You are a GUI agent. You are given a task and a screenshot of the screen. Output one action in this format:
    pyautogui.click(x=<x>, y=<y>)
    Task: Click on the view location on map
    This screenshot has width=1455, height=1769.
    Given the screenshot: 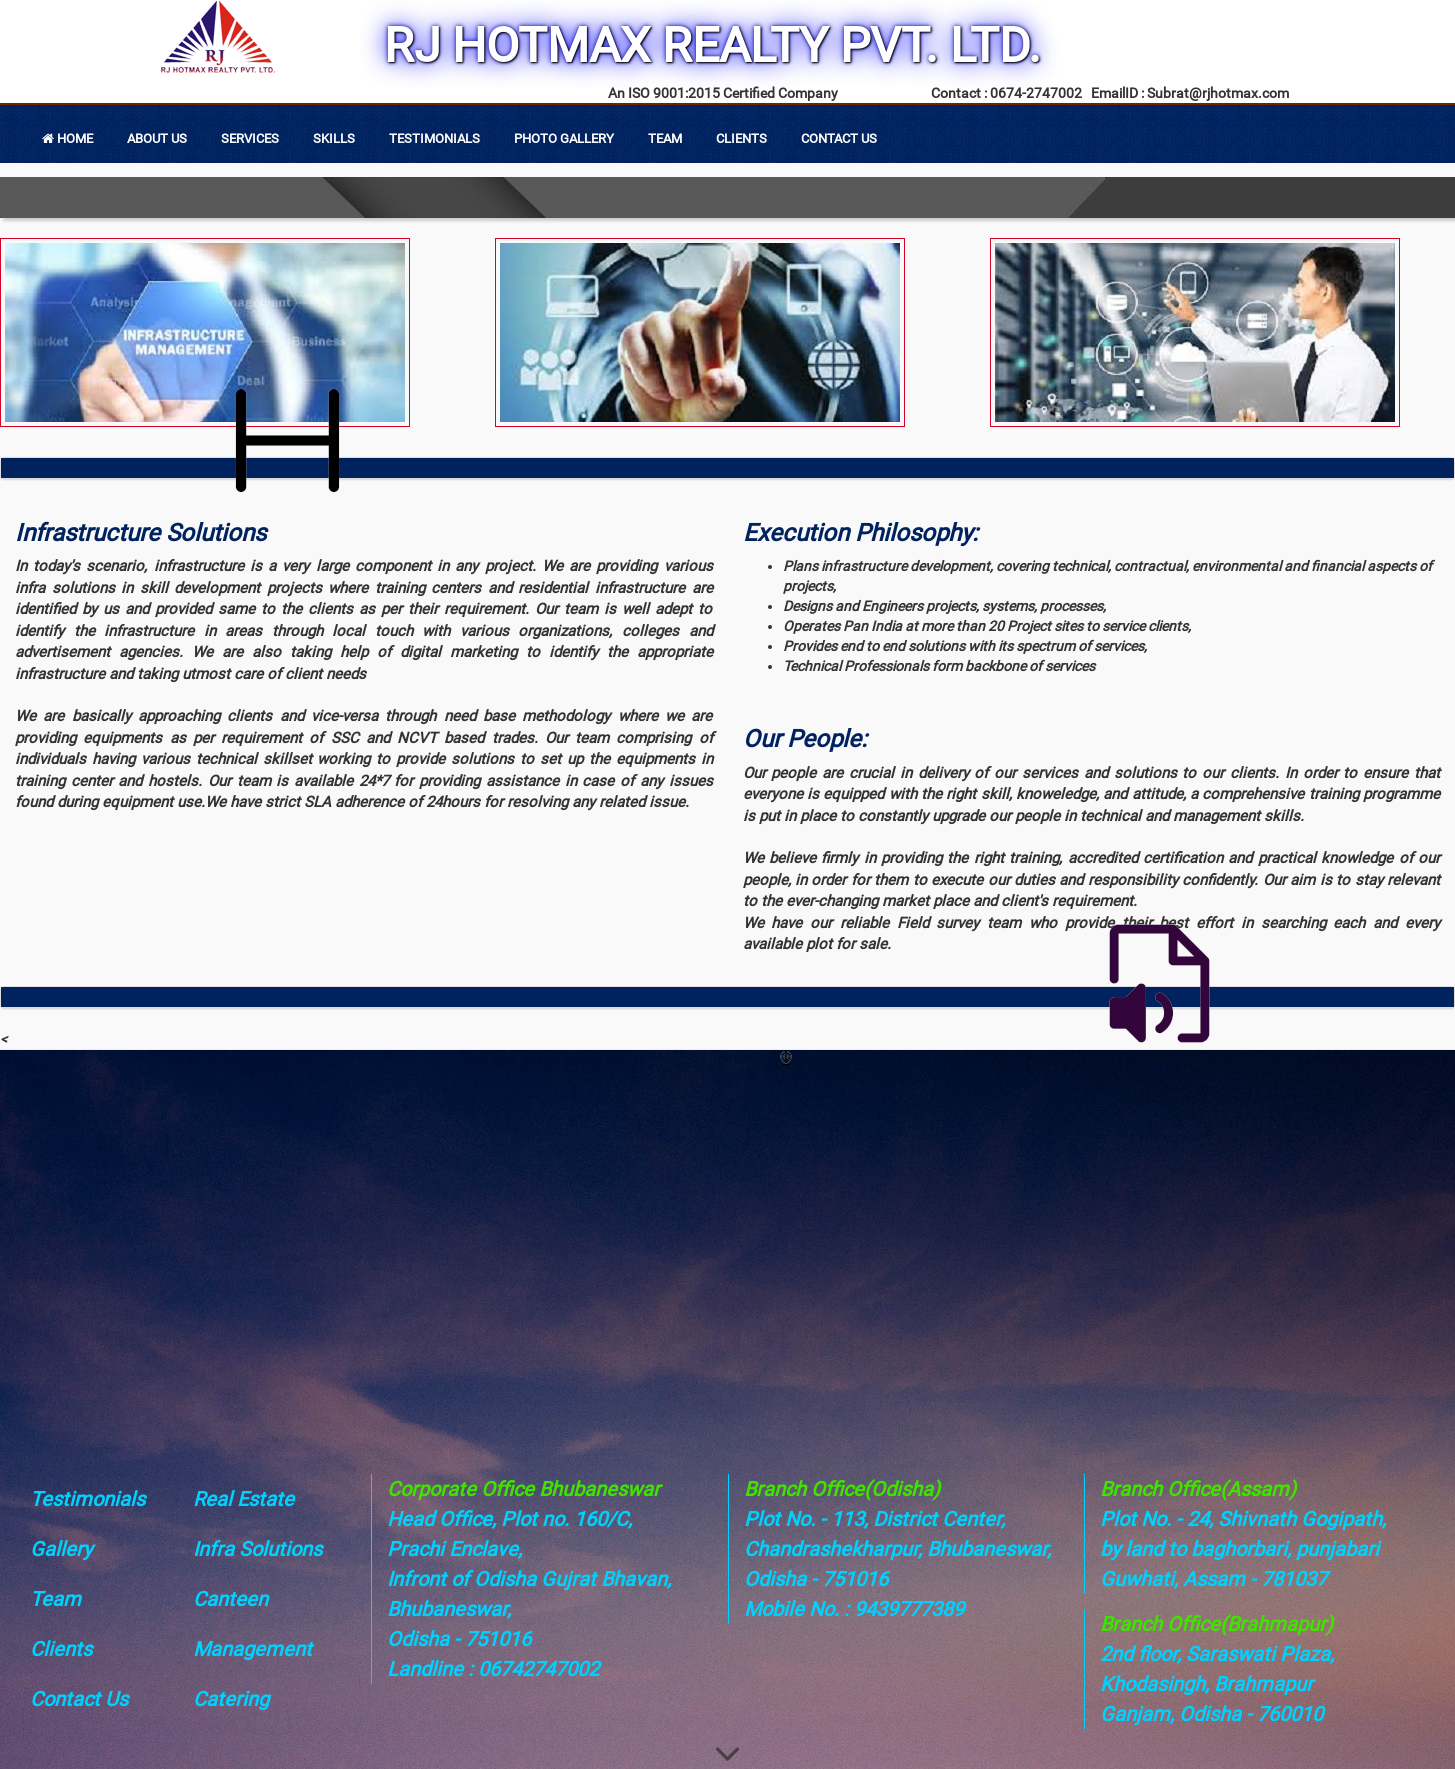 What is the action you would take?
    pyautogui.click(x=786, y=1058)
    